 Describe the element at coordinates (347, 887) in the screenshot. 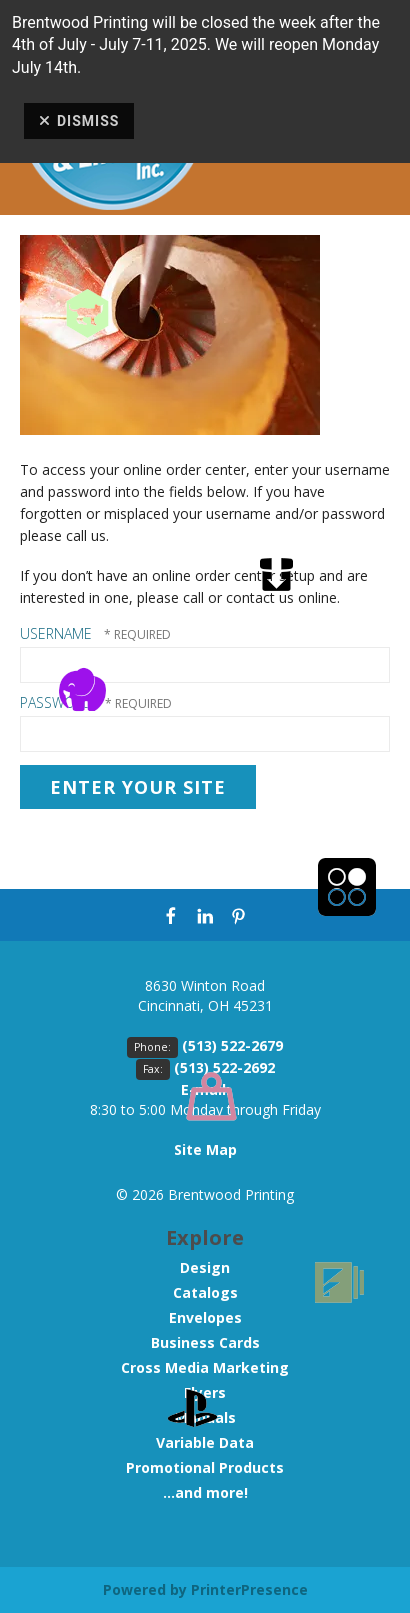

I see `open the payback rewards app` at that location.